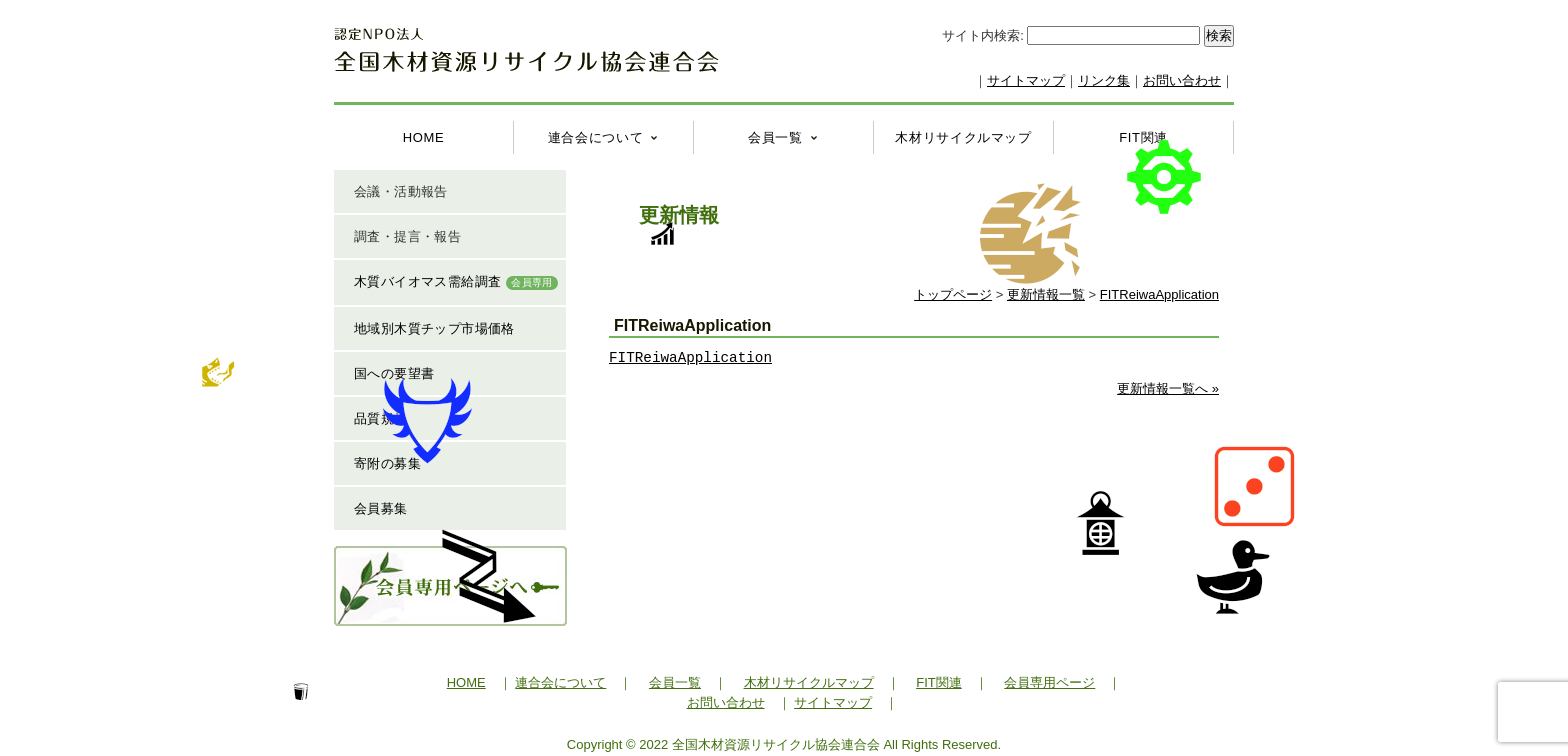 This screenshot has height=756, width=1568. Describe the element at coordinates (1030, 233) in the screenshot. I see `indicates catastrophic event or destruction in gameplay` at that location.